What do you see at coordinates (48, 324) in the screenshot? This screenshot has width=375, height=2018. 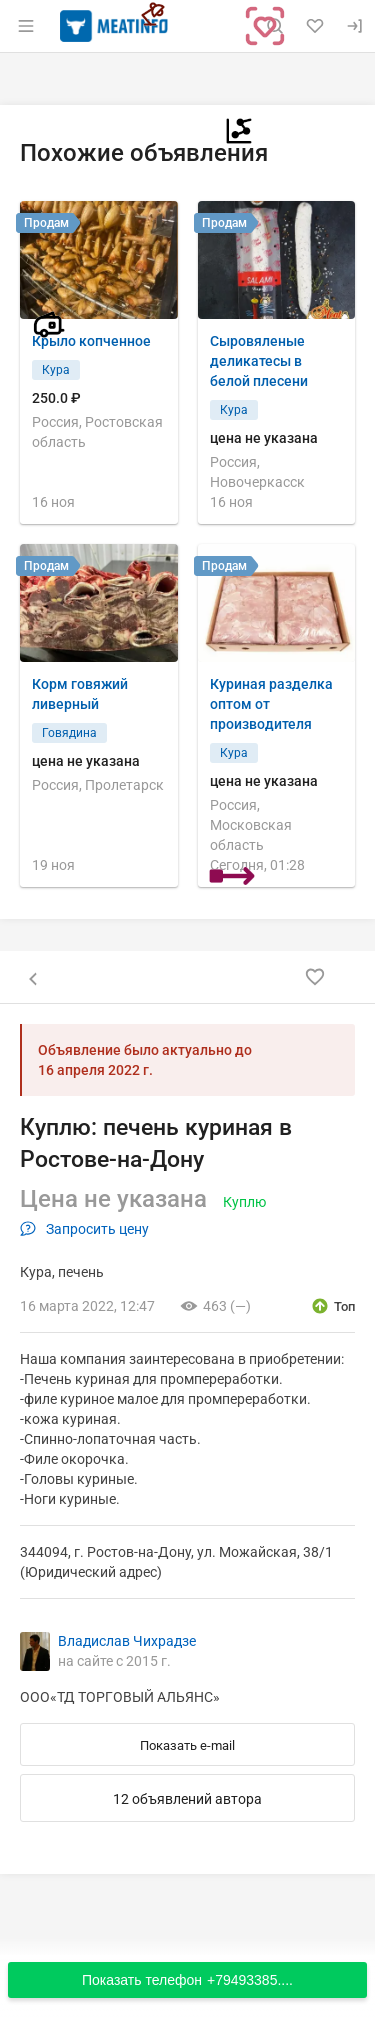 I see `browse caravan or RV rentals` at bounding box center [48, 324].